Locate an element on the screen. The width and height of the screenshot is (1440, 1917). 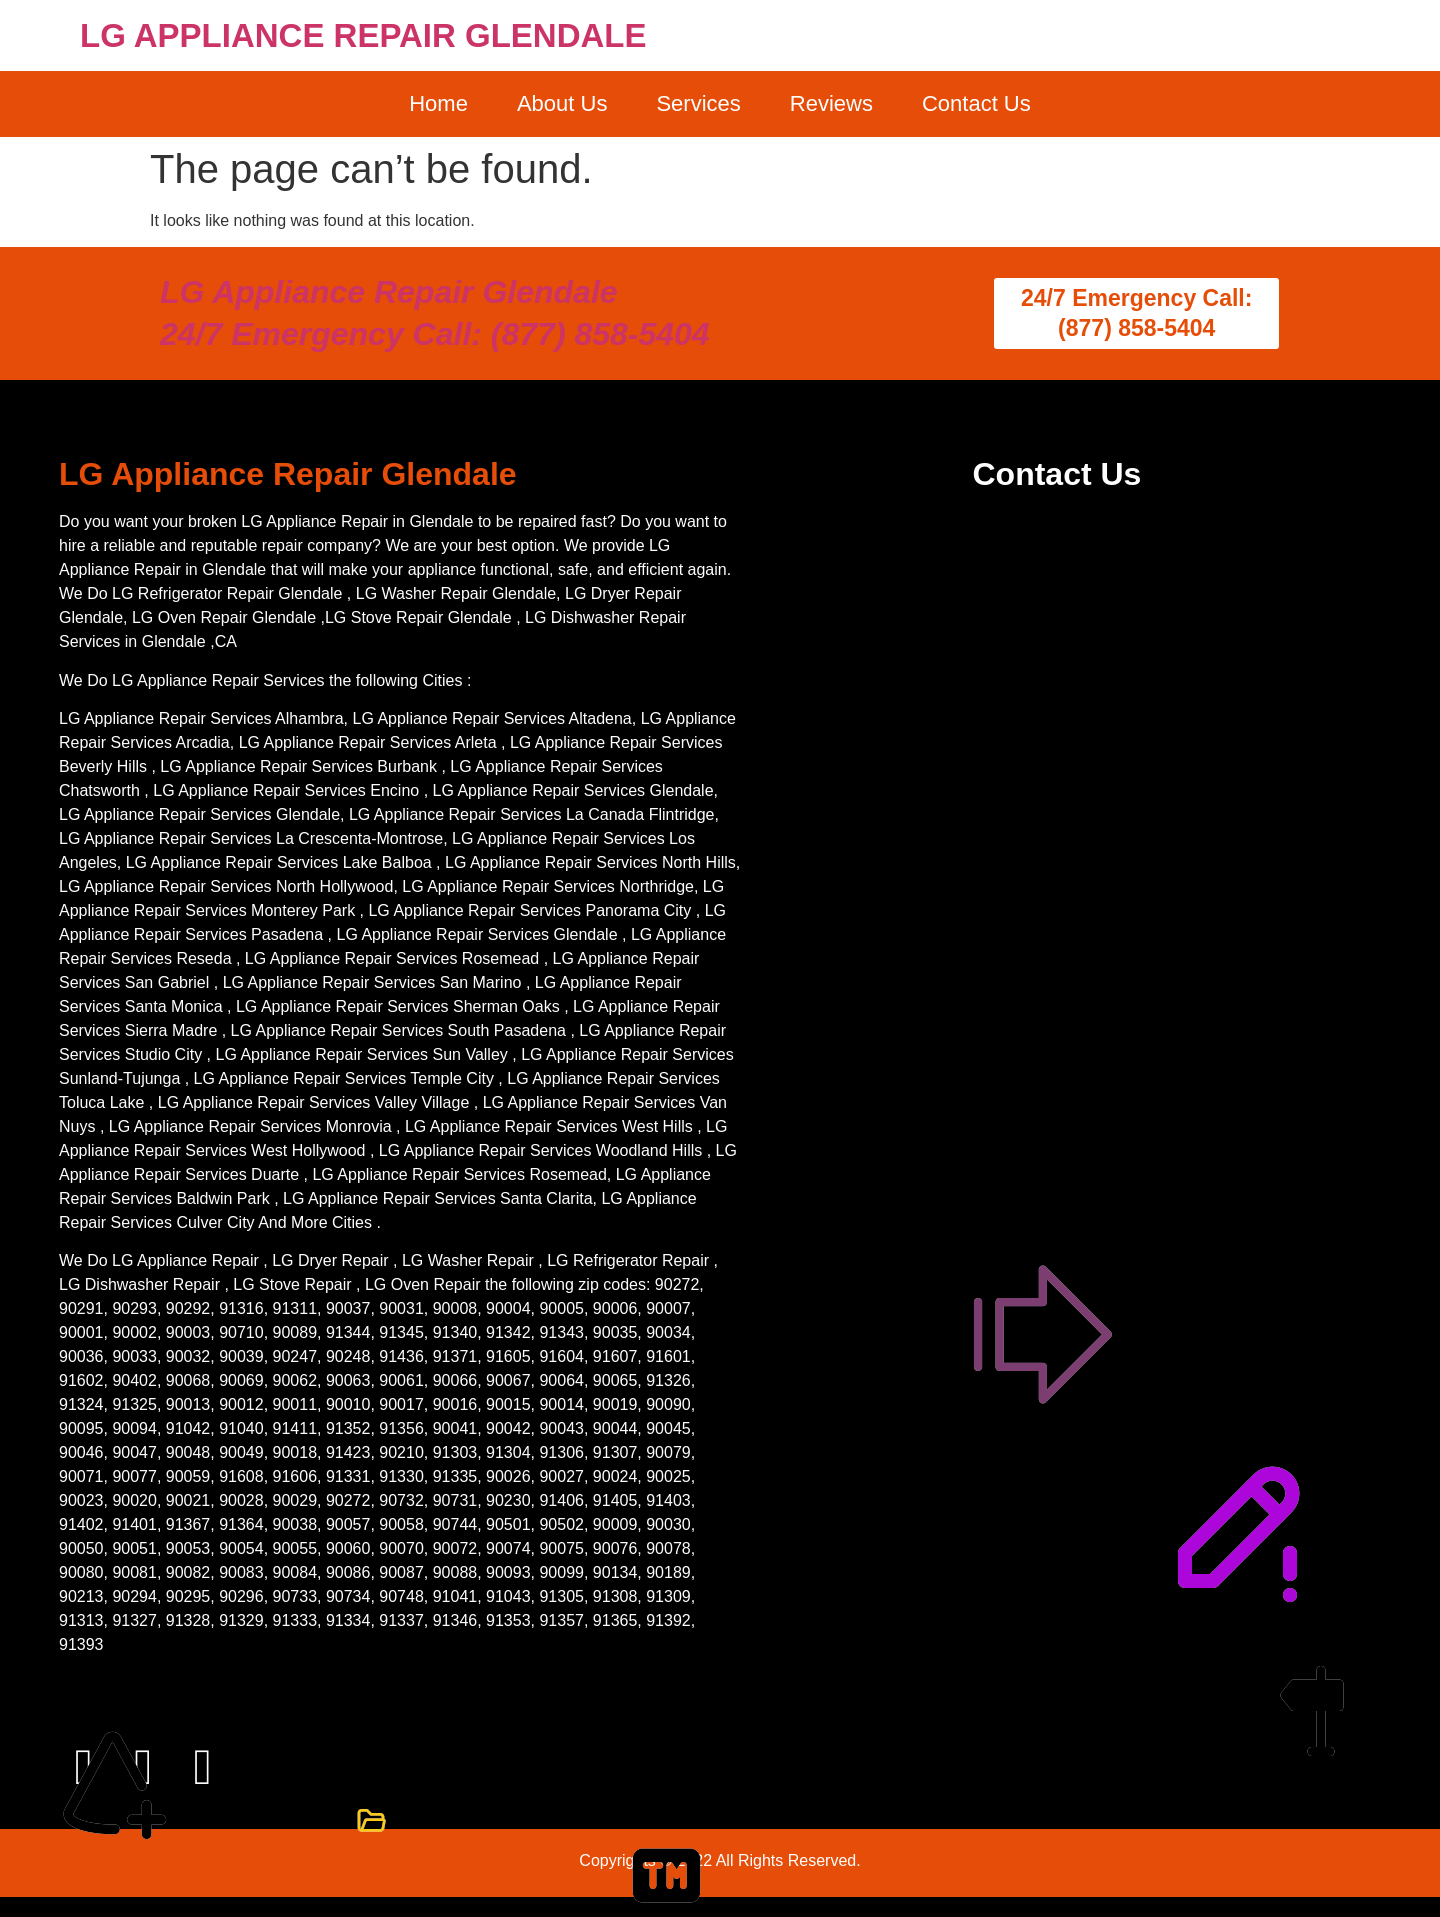
add a new cone or marker is located at coordinates (112, 1785).